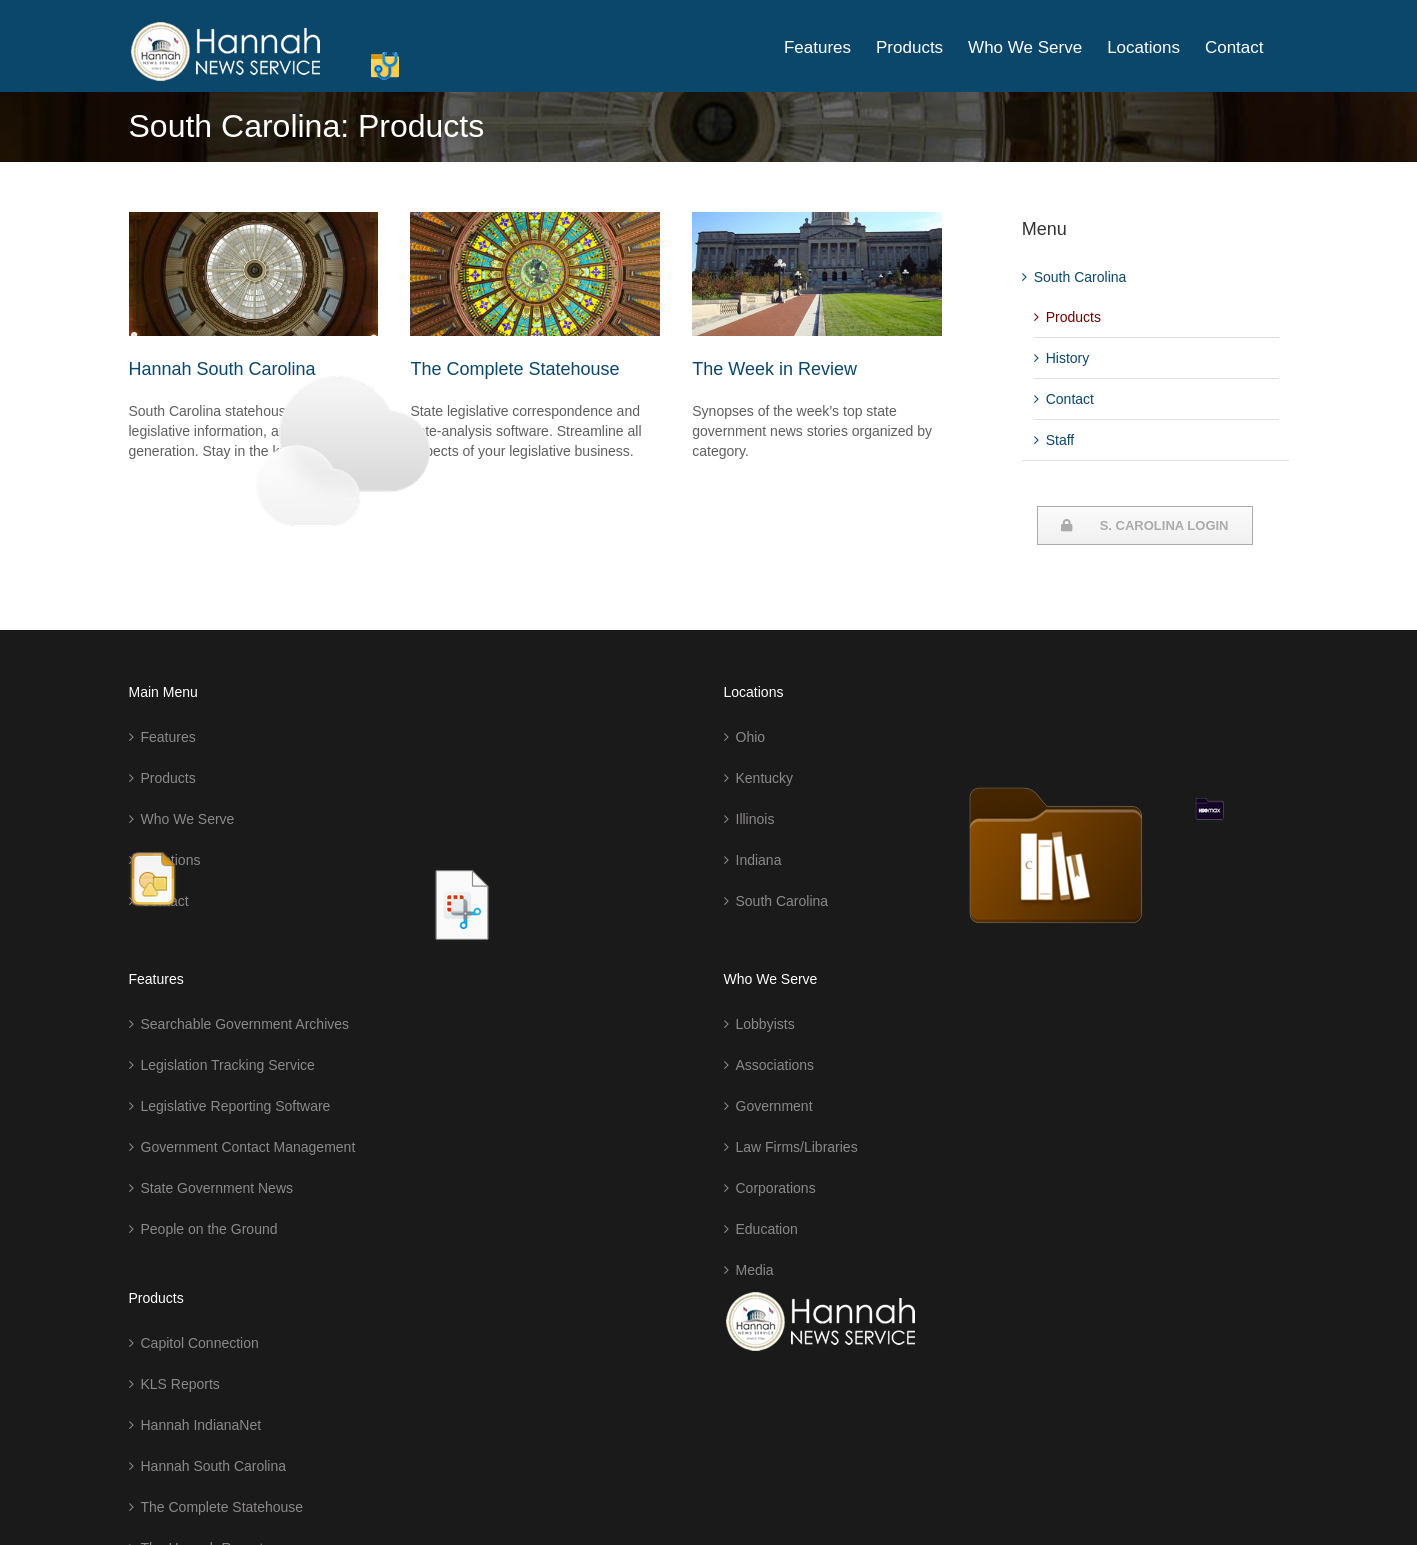 The image size is (1417, 1545). Describe the element at coordinates (385, 66) in the screenshot. I see `access system recovery tools and files` at that location.